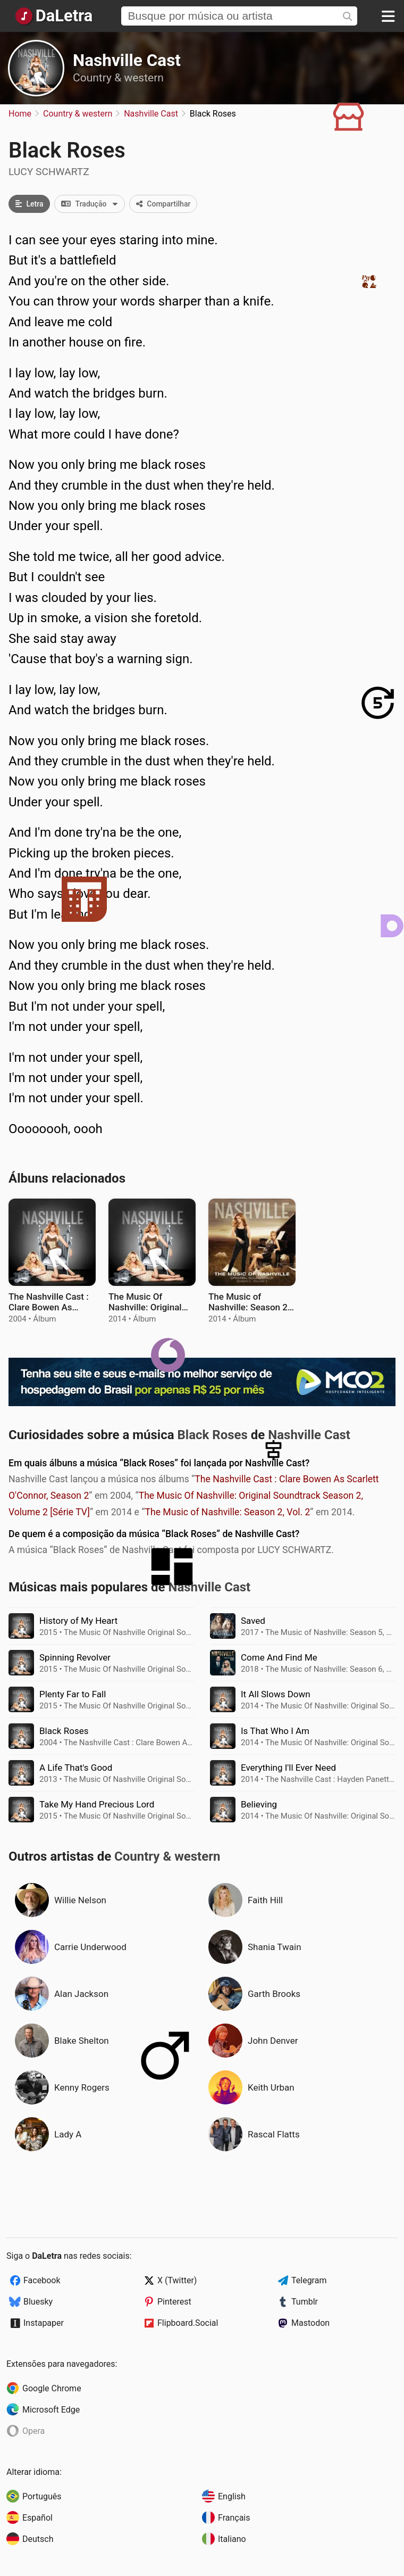  Describe the element at coordinates (84, 899) in the screenshot. I see `visit the thanos project website or documentation` at that location.